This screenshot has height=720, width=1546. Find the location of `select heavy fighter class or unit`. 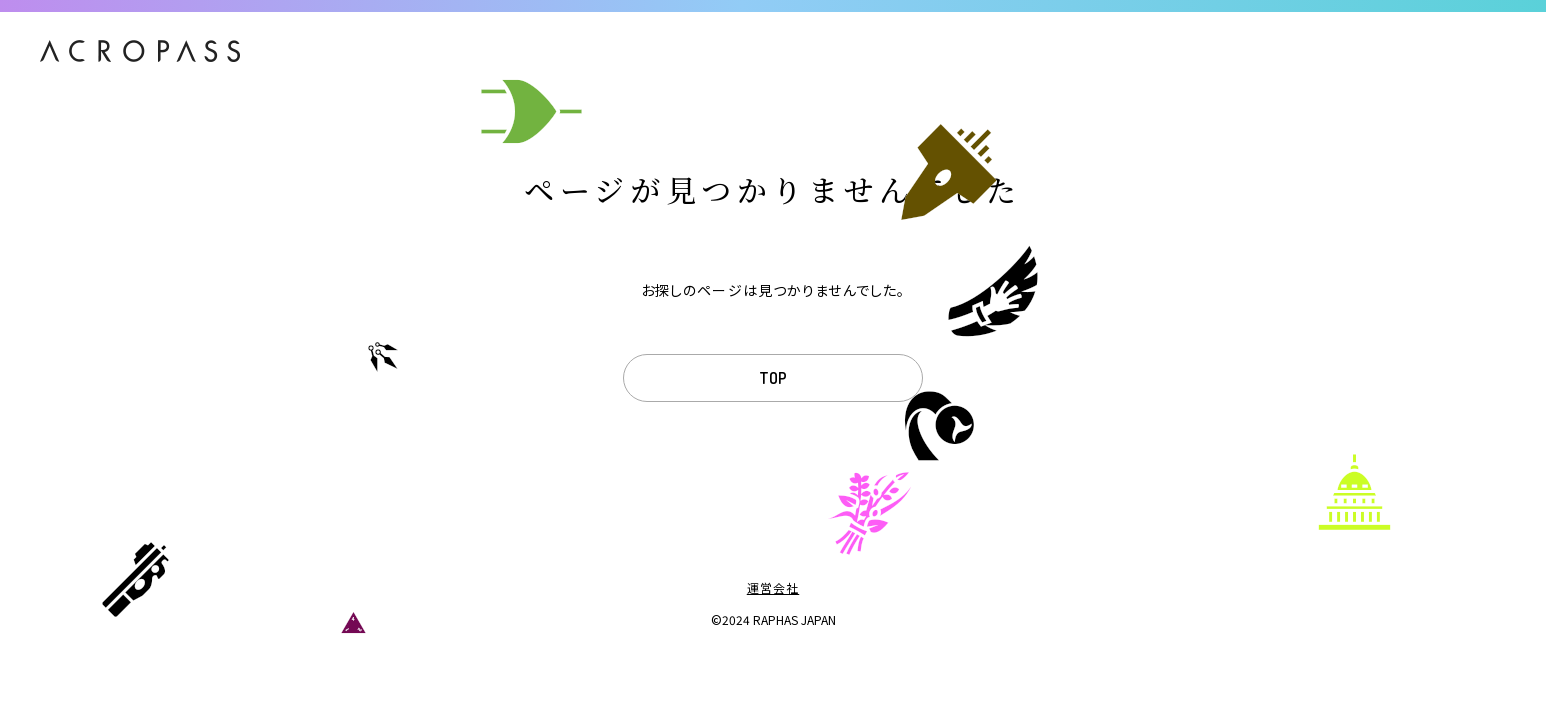

select heavy fighter class or unit is located at coordinates (949, 172).